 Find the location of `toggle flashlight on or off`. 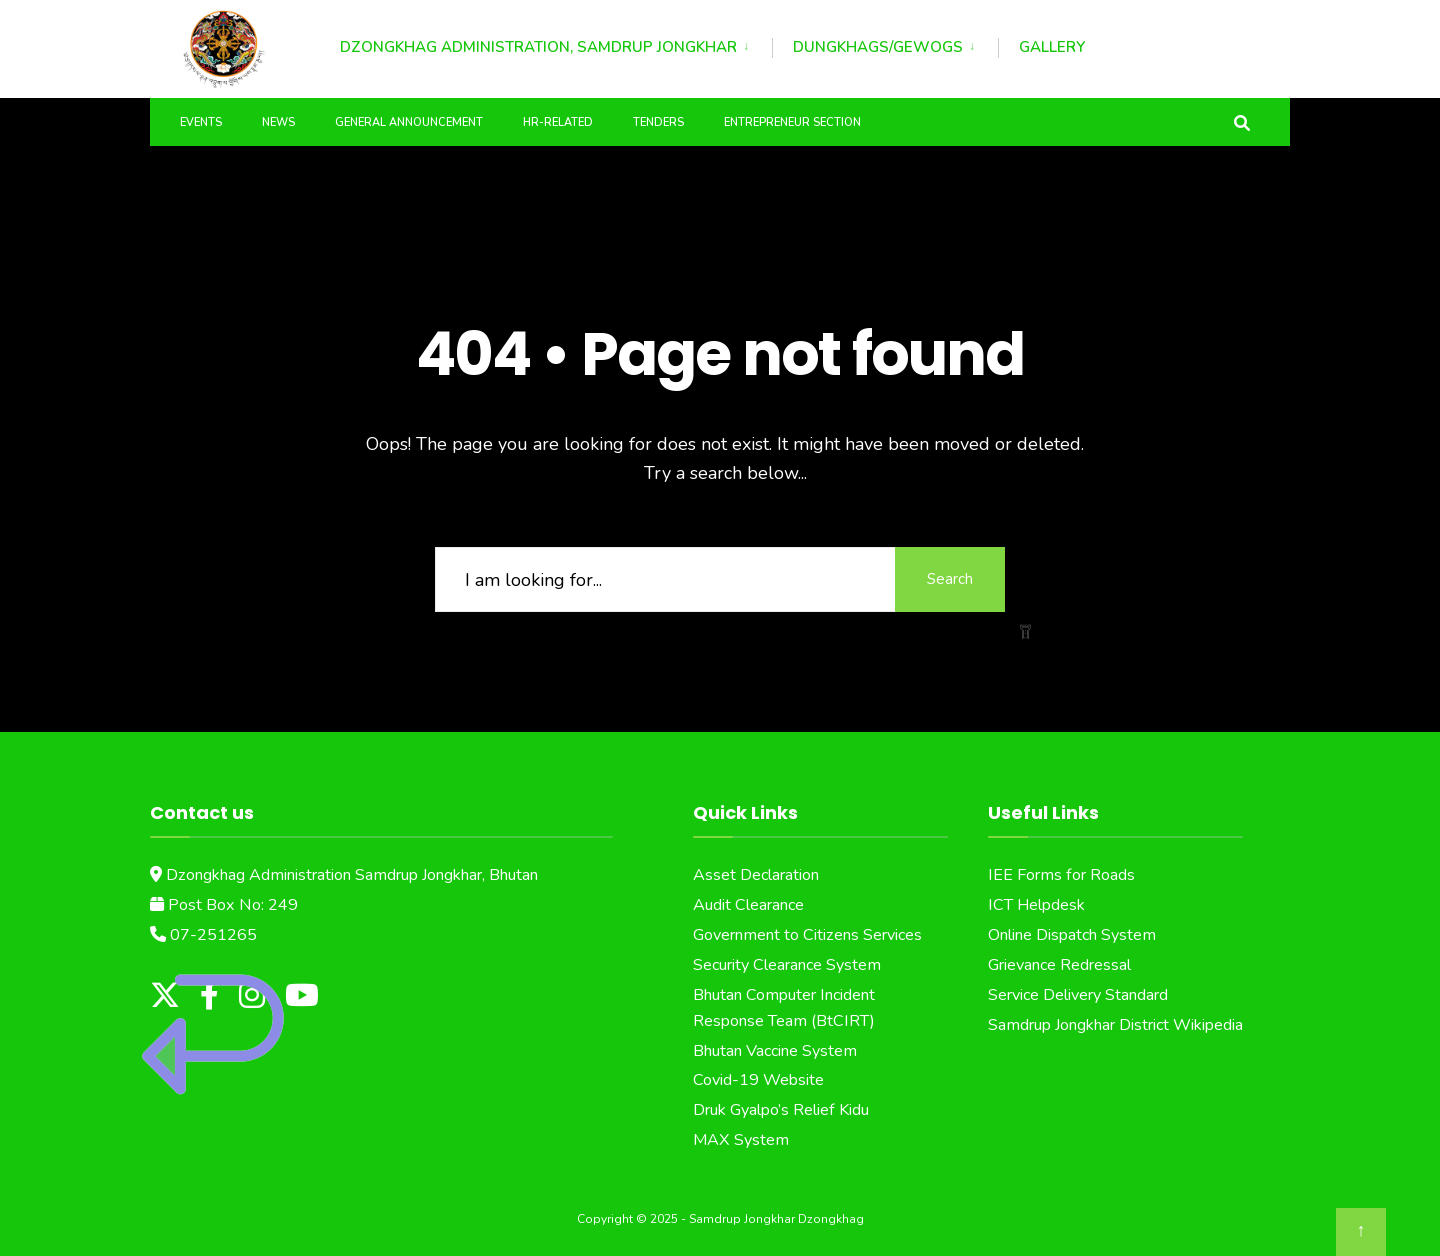

toggle flashlight on or off is located at coordinates (1025, 631).